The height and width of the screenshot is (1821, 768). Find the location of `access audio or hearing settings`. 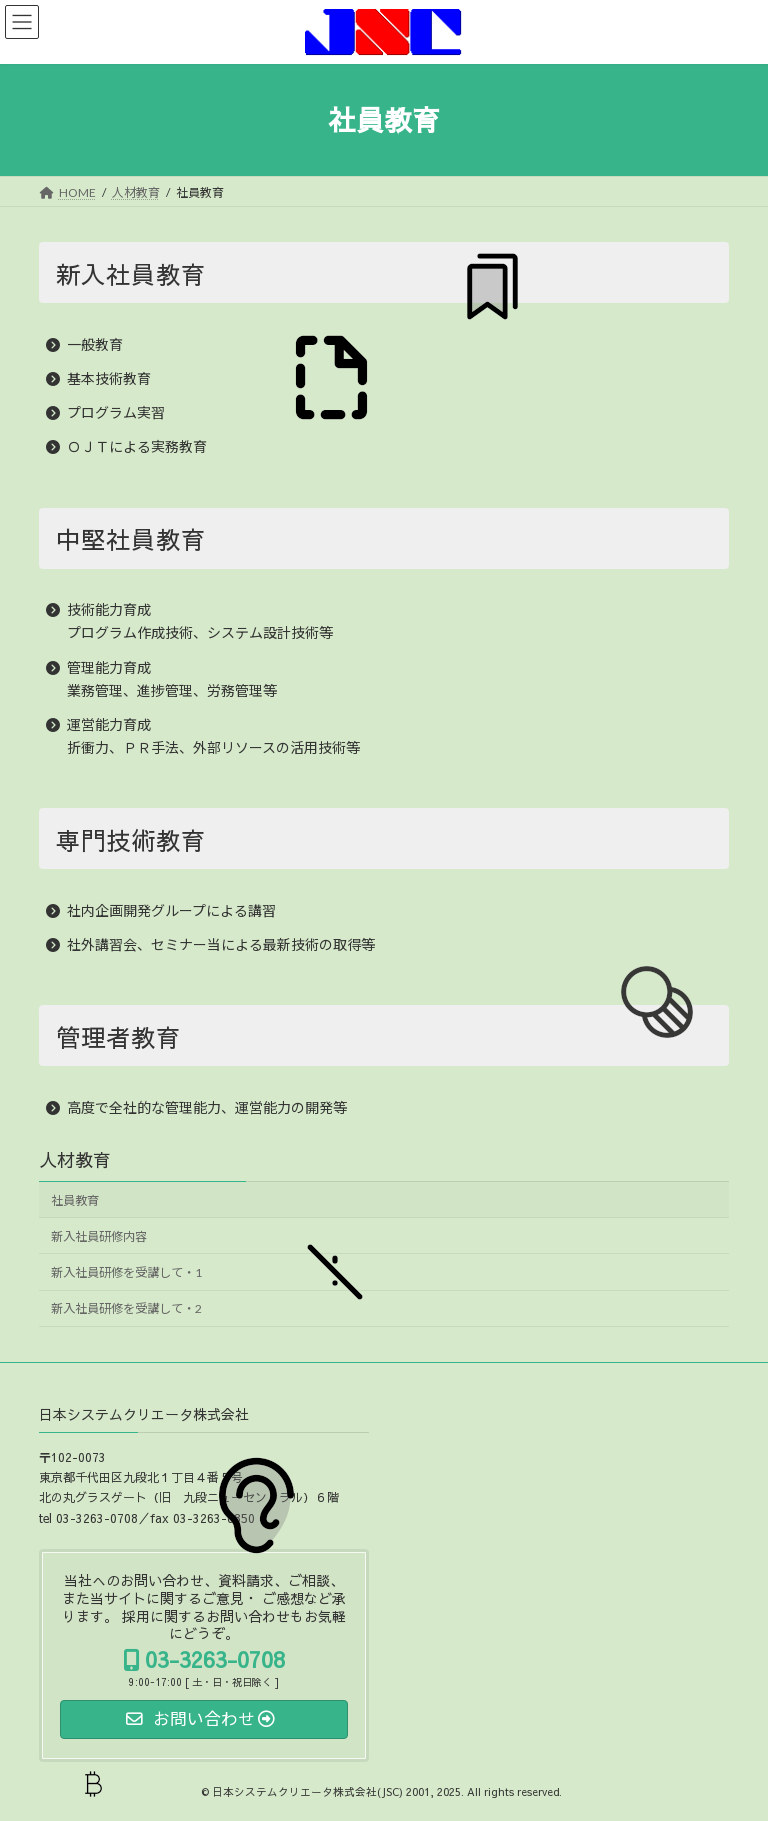

access audio or hearing settings is located at coordinates (256, 1505).